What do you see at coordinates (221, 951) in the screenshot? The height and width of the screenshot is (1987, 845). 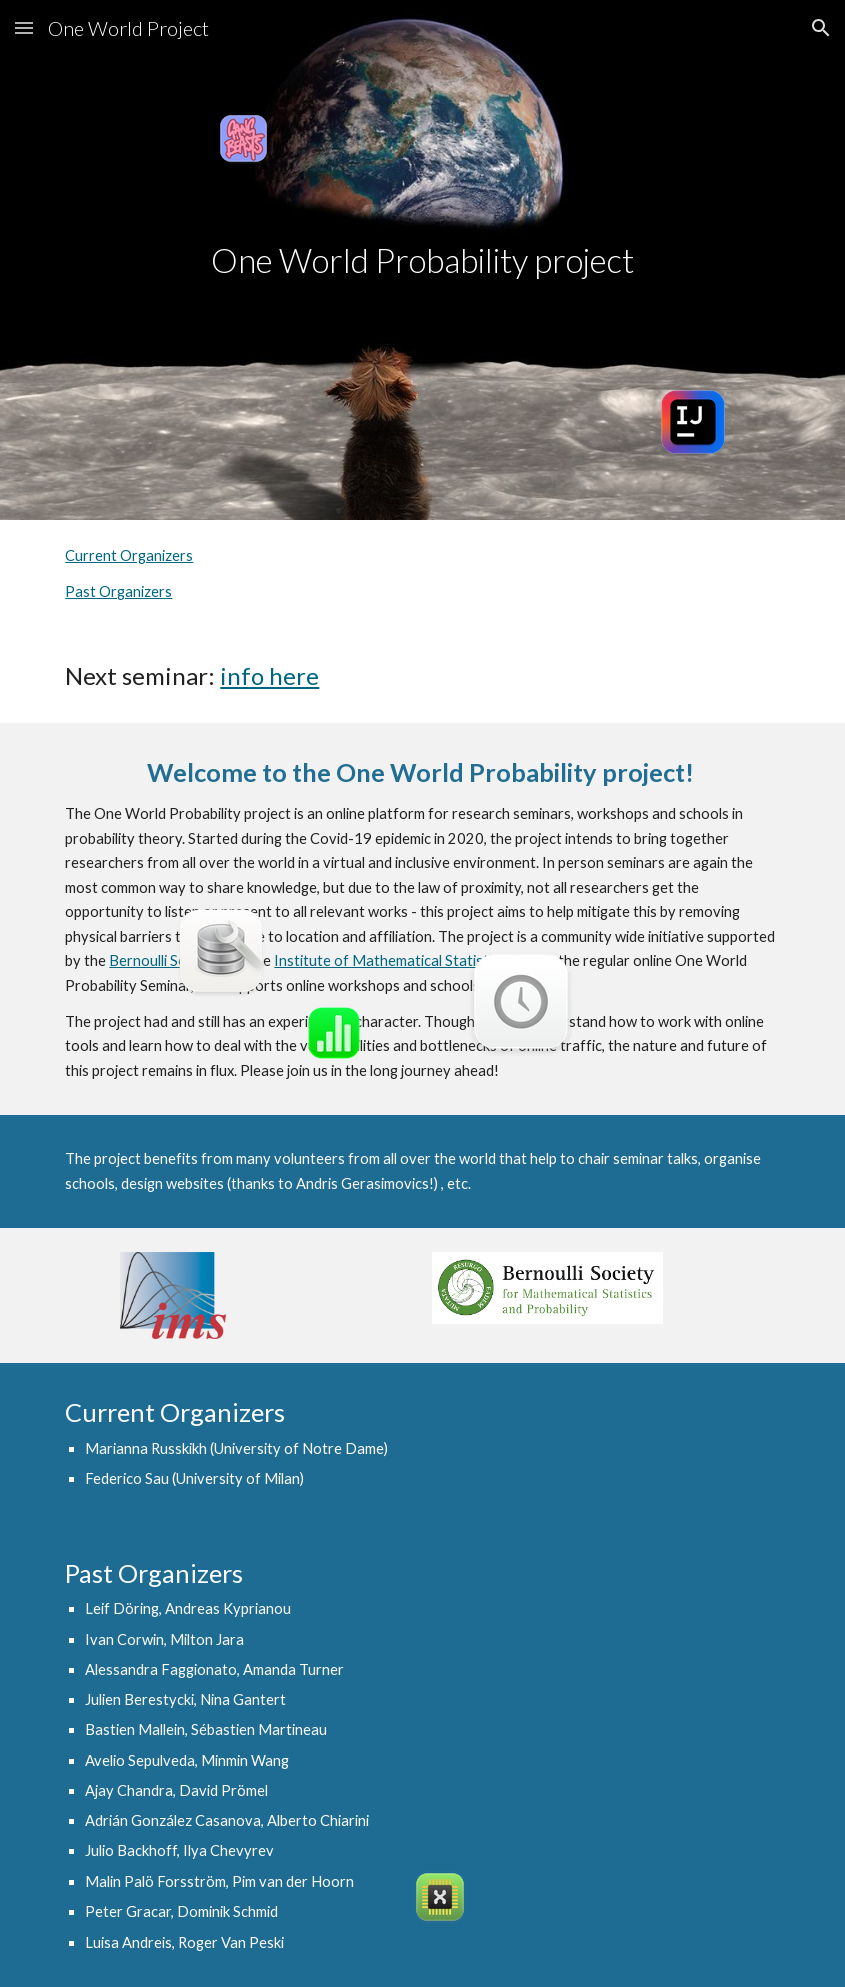 I see `open database administration settings` at bounding box center [221, 951].